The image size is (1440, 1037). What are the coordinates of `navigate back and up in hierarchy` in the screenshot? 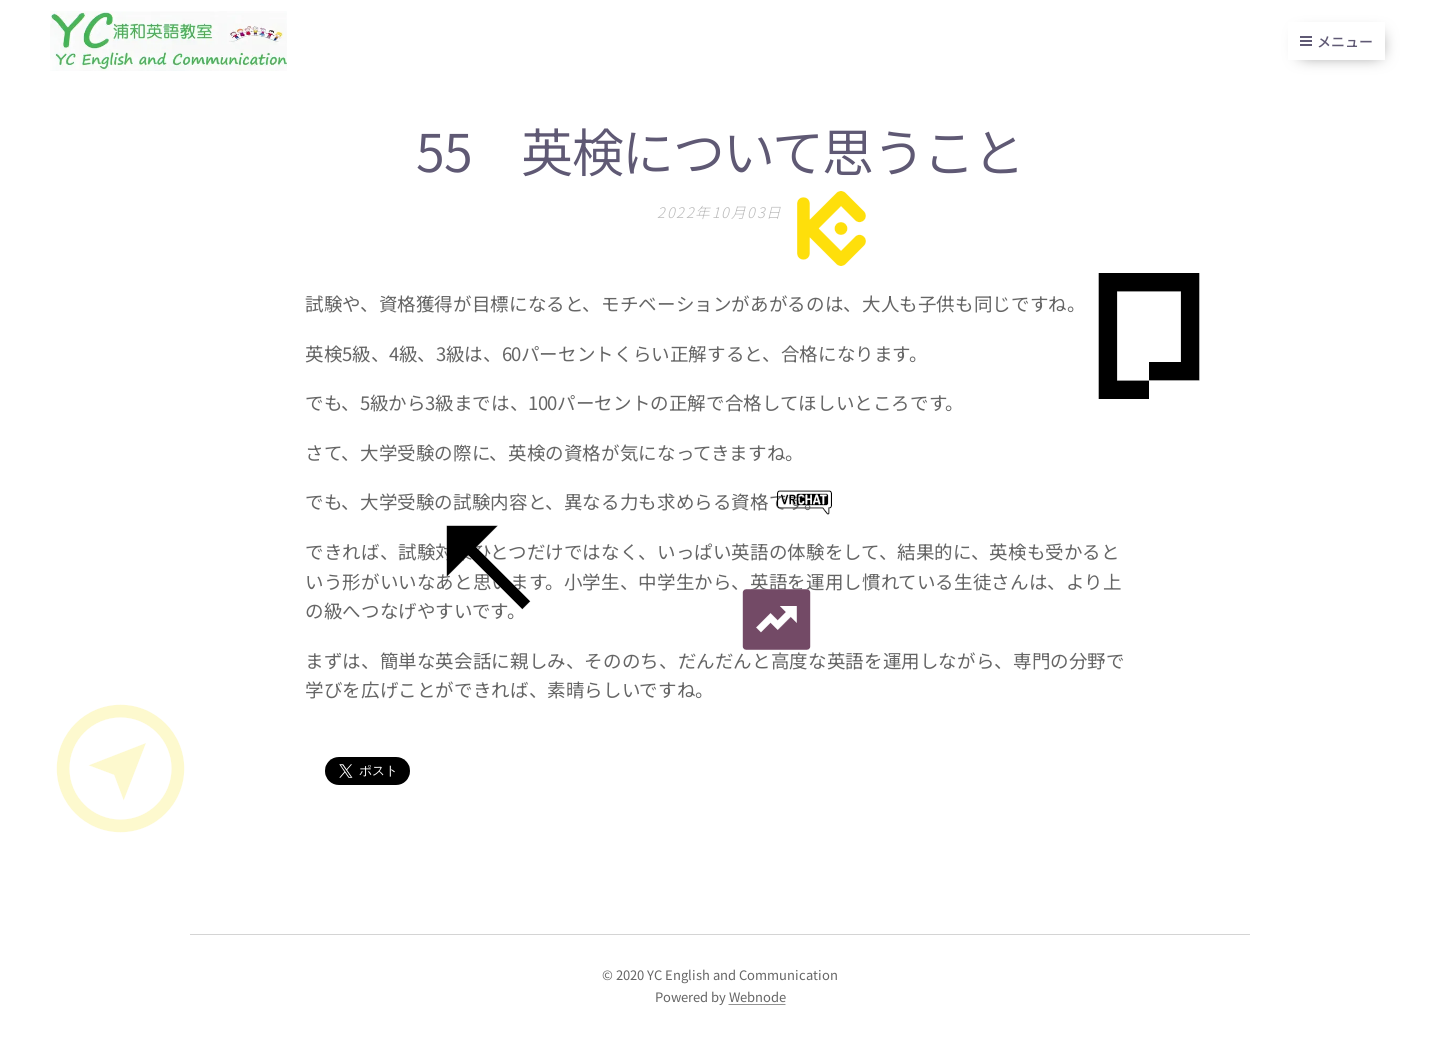 It's located at (486, 565).